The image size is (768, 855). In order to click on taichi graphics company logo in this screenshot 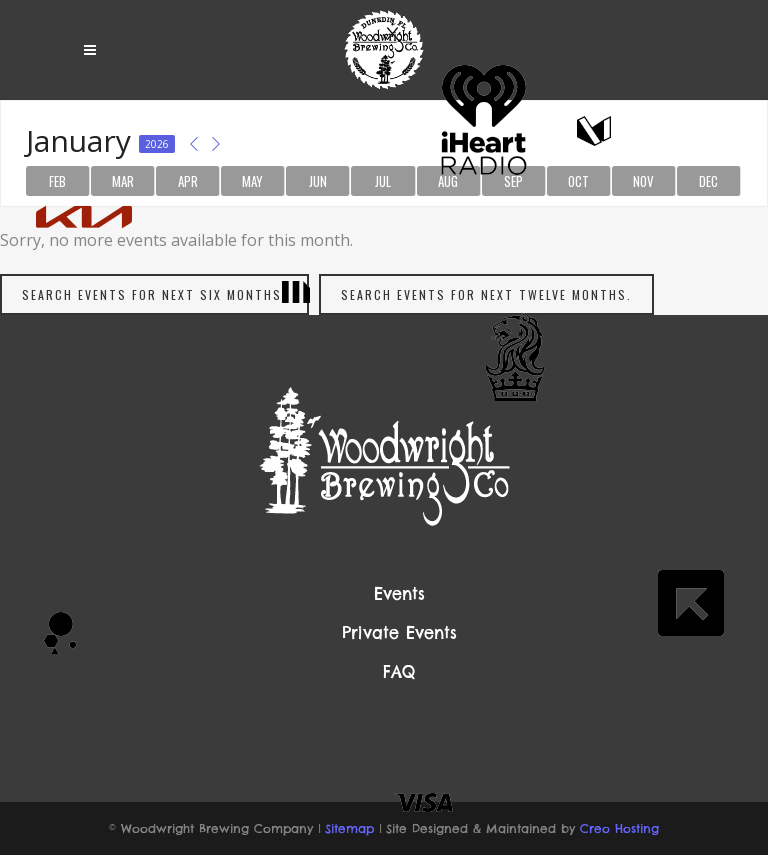, I will do `click(60, 633)`.